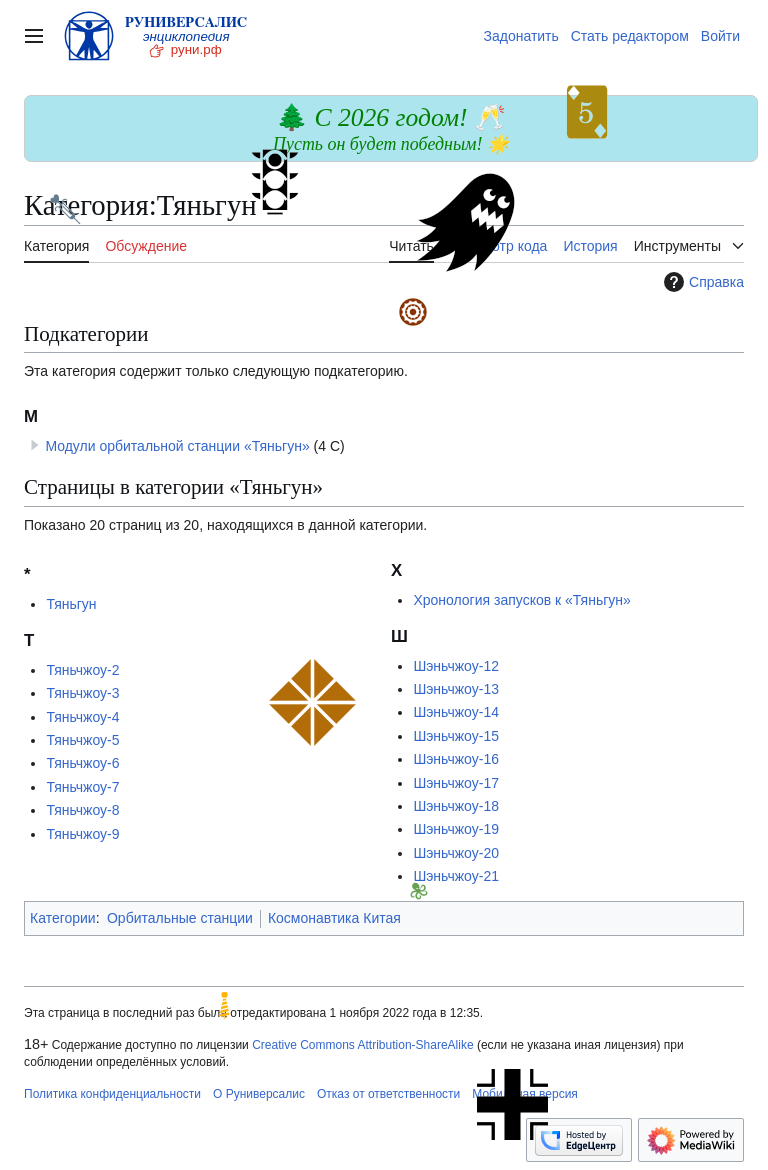 The image size is (768, 1170). Describe the element at coordinates (587, 112) in the screenshot. I see `five of diamonds playing card` at that location.